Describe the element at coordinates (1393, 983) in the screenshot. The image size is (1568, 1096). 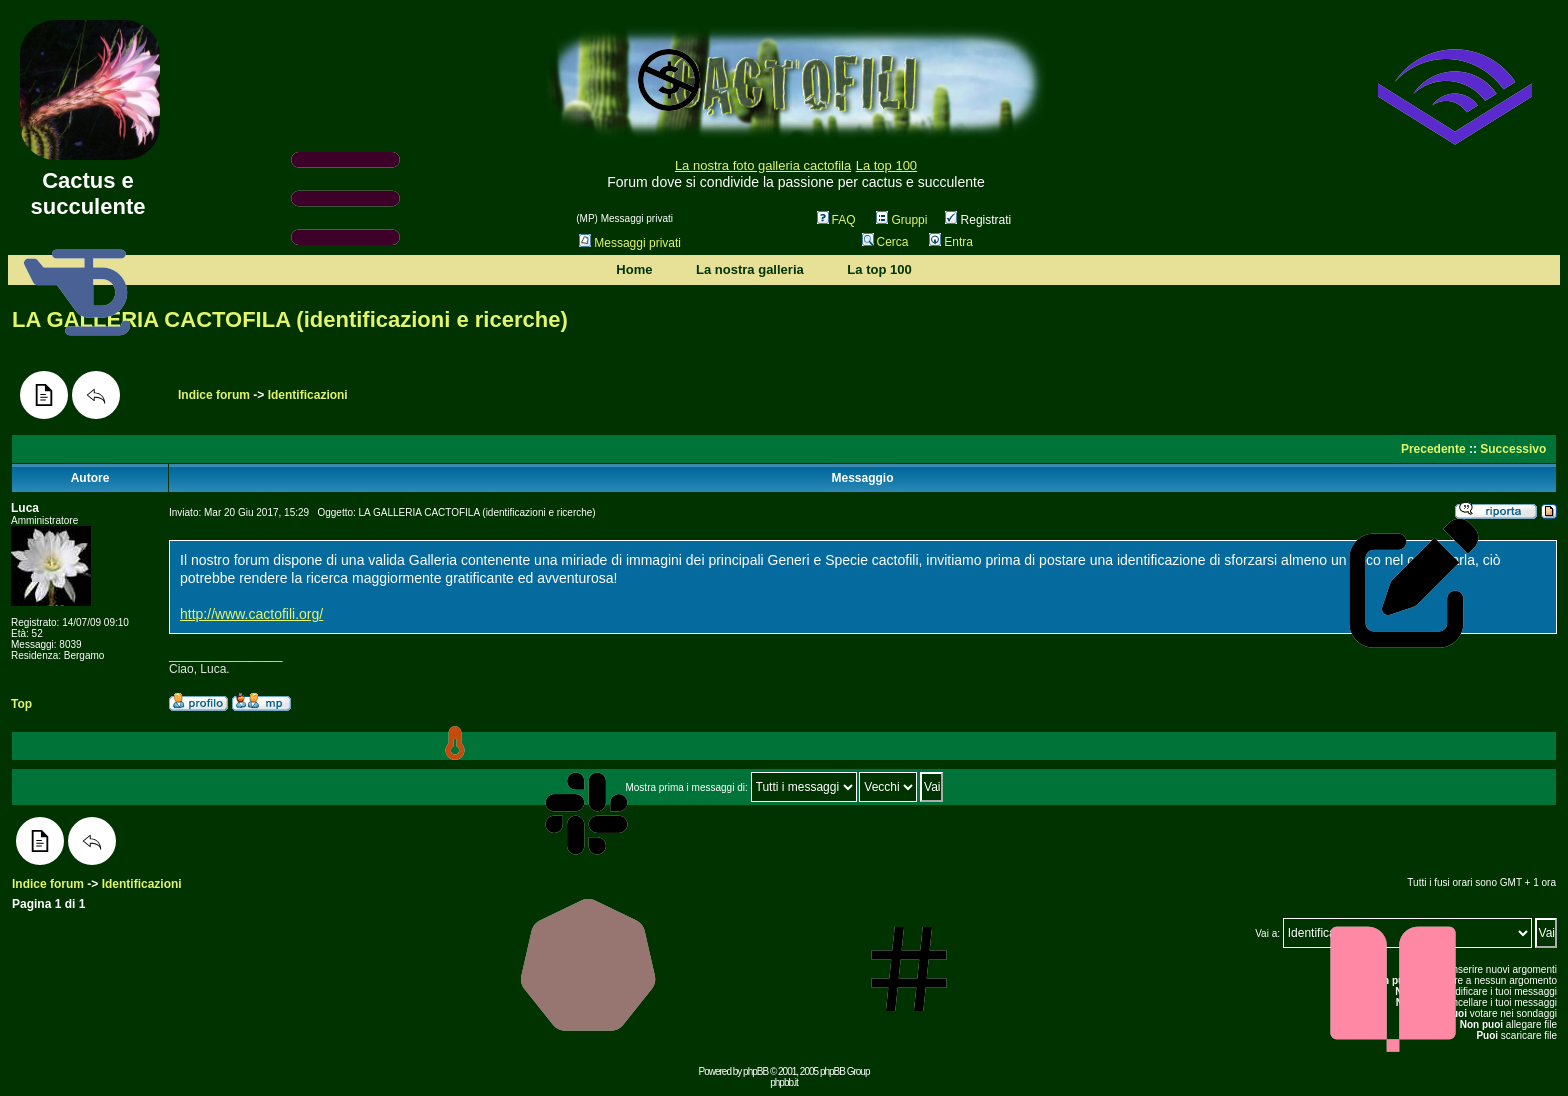
I see `open reading mode or e-reader` at that location.